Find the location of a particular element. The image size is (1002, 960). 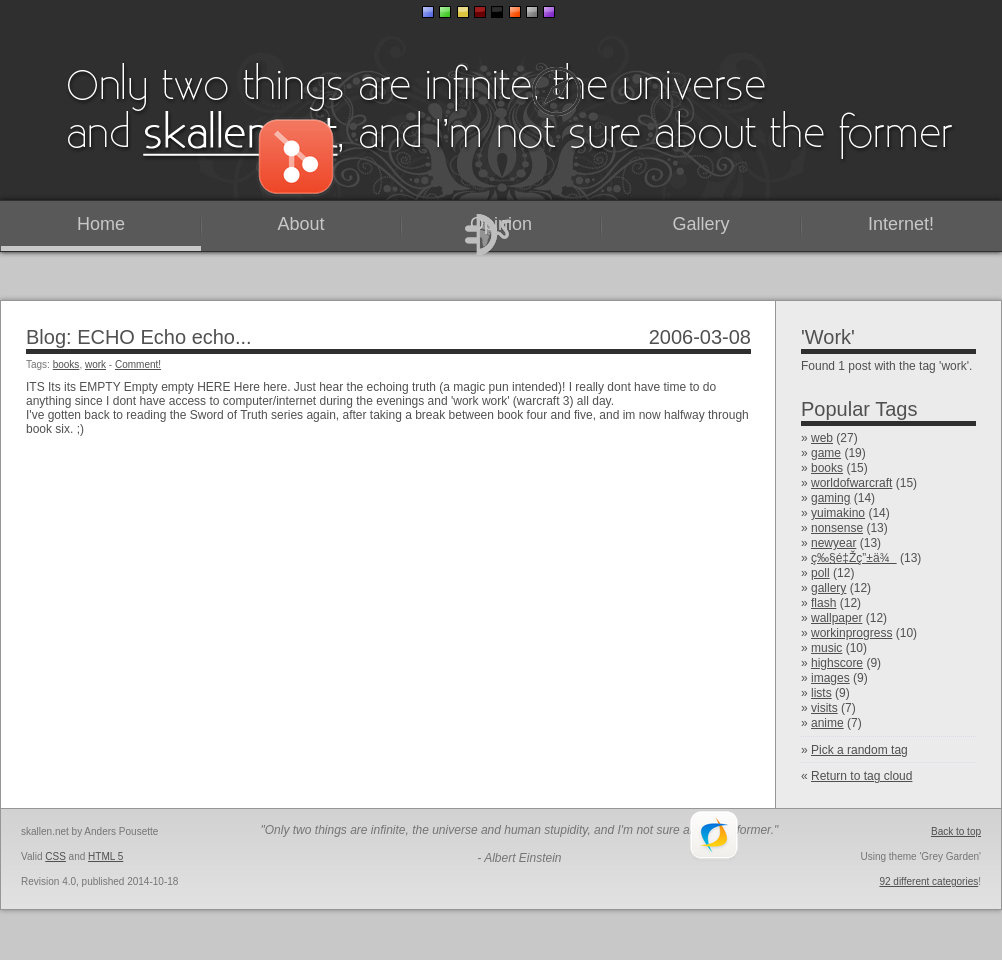

access online accounts settings is located at coordinates (488, 234).